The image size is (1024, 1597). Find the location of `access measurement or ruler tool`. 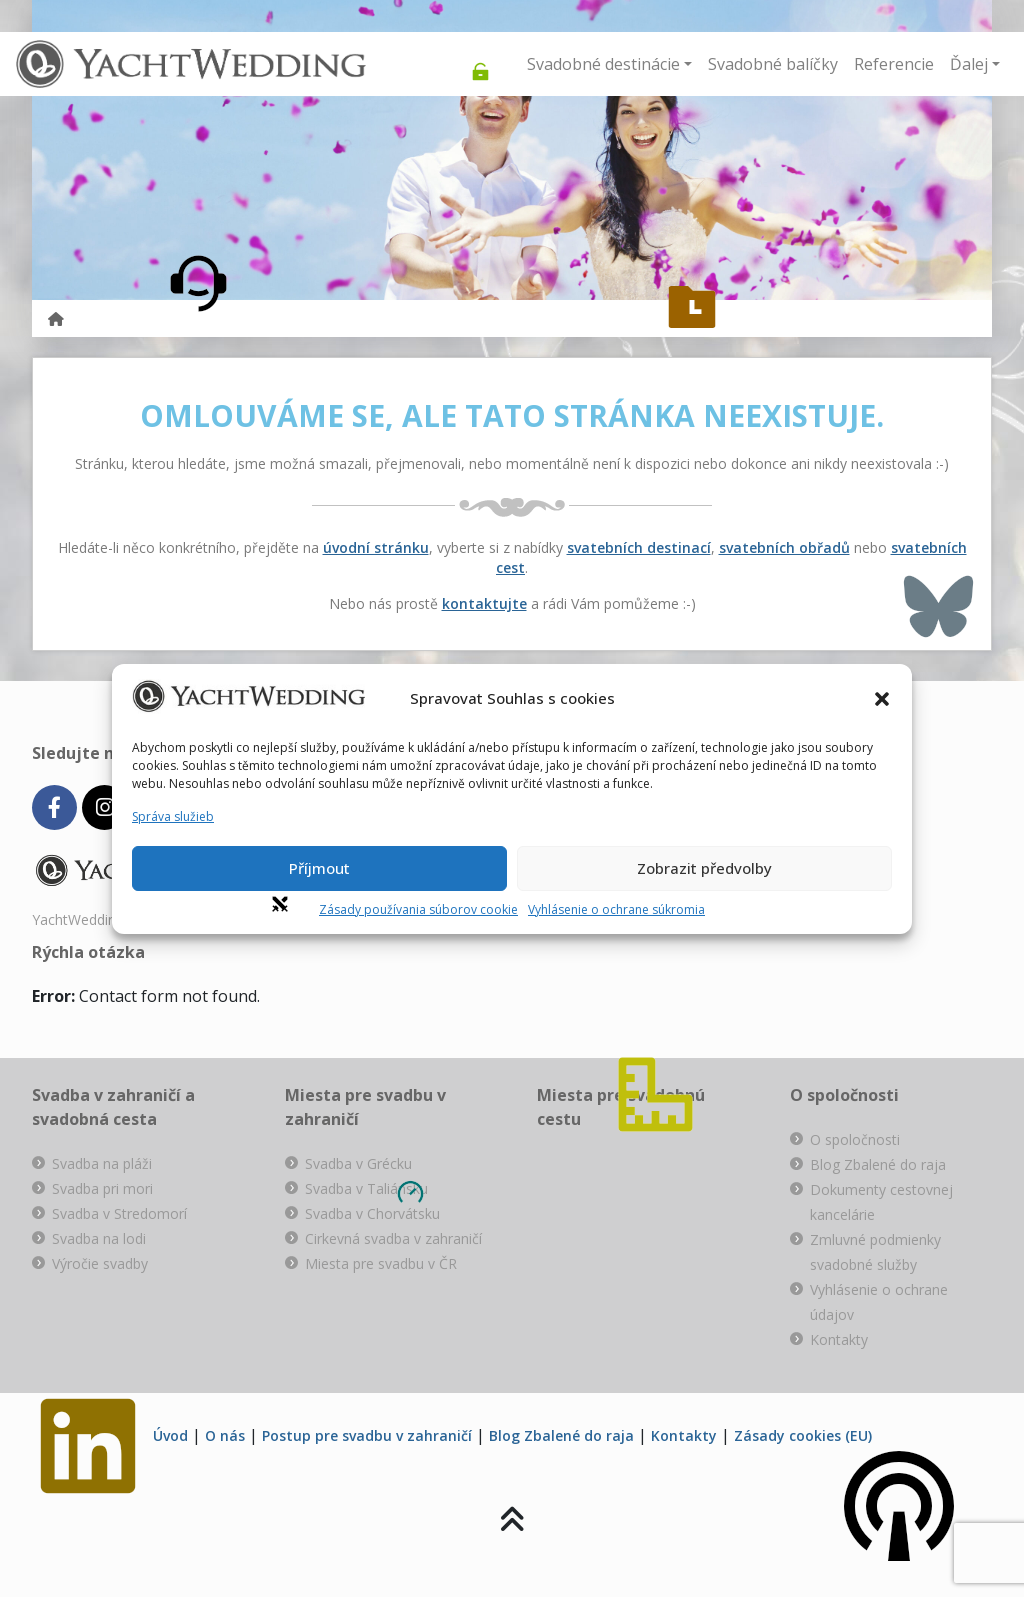

access measurement or ruler tool is located at coordinates (655, 1094).